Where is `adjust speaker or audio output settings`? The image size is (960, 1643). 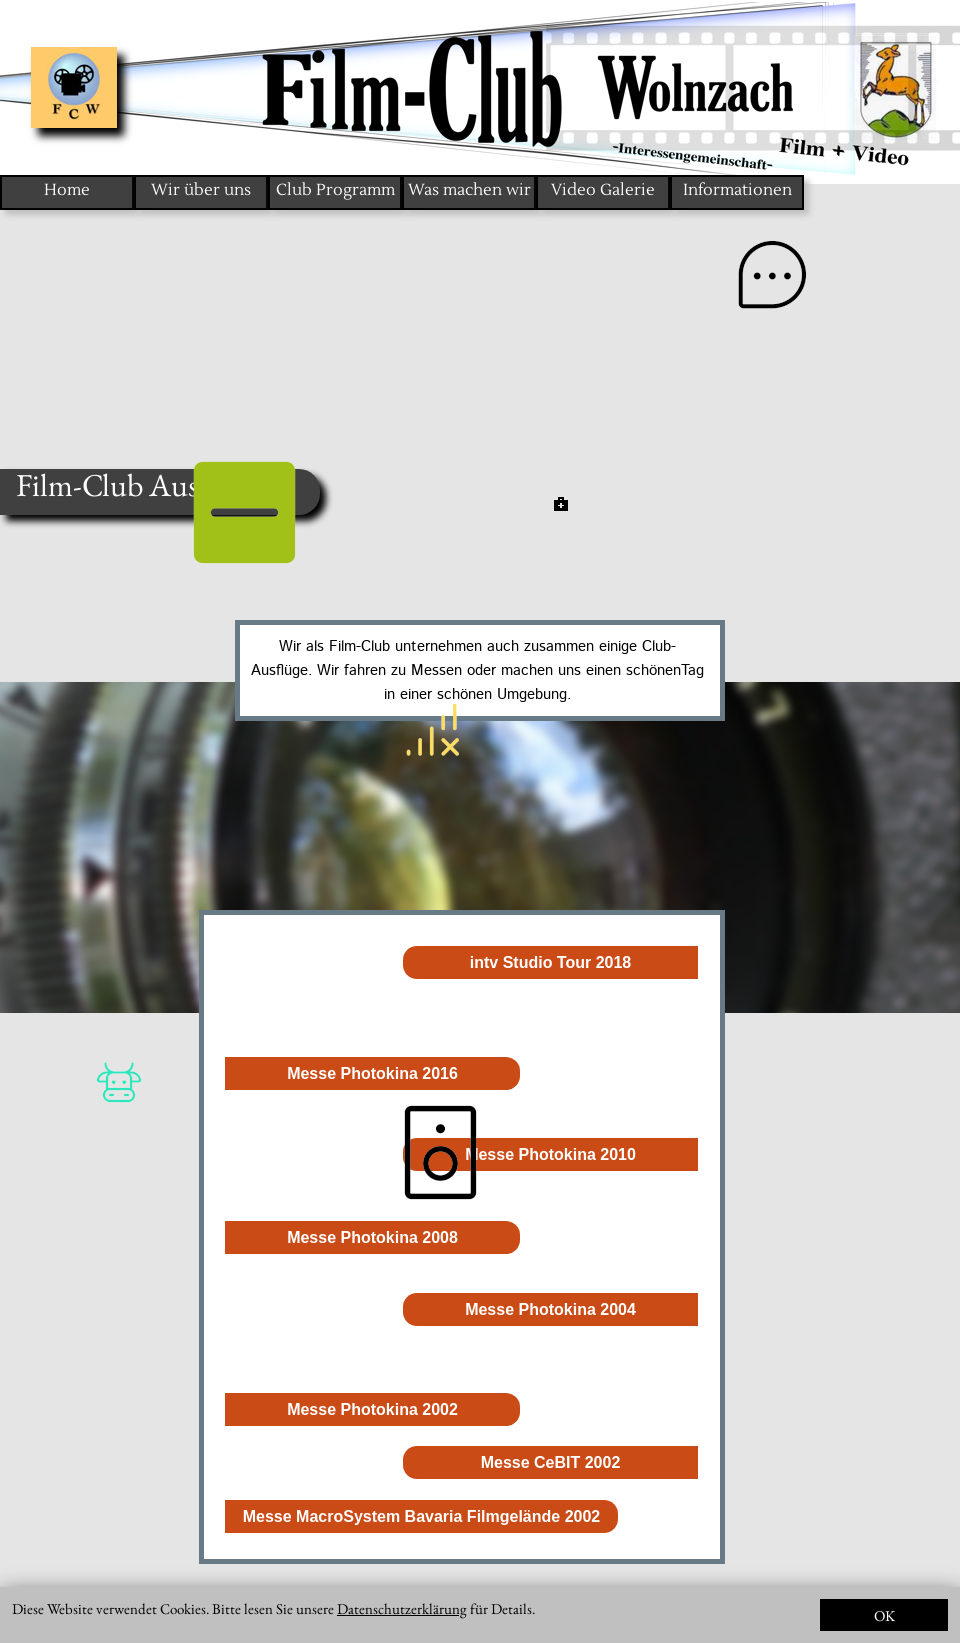
adjust speaker or audio output settings is located at coordinates (440, 1152).